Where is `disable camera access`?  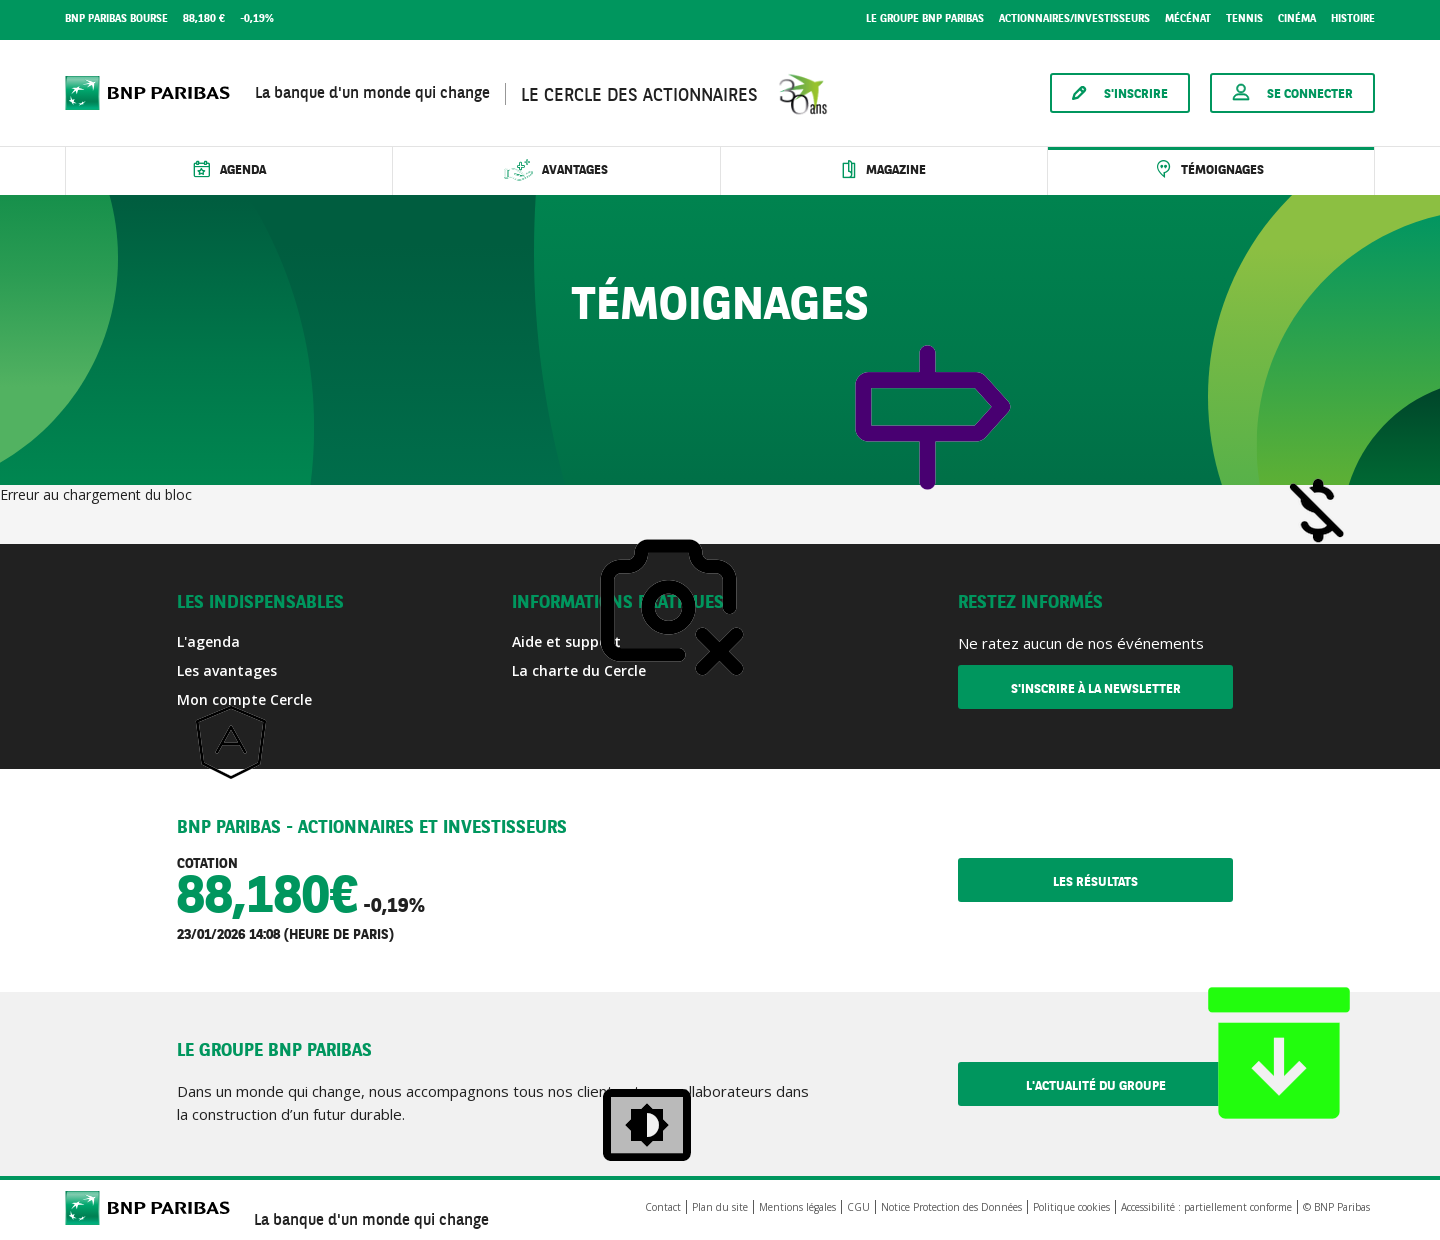
disable camera access is located at coordinates (668, 600).